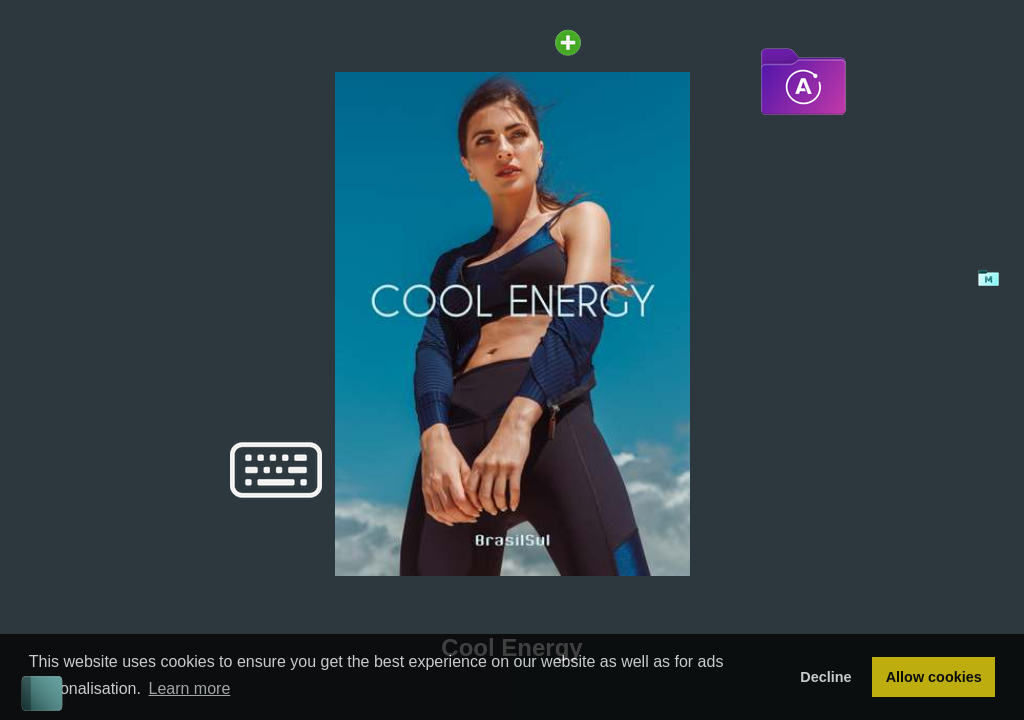 This screenshot has width=1024, height=720. What do you see at coordinates (568, 43) in the screenshot?
I see `add a new item to the list` at bounding box center [568, 43].